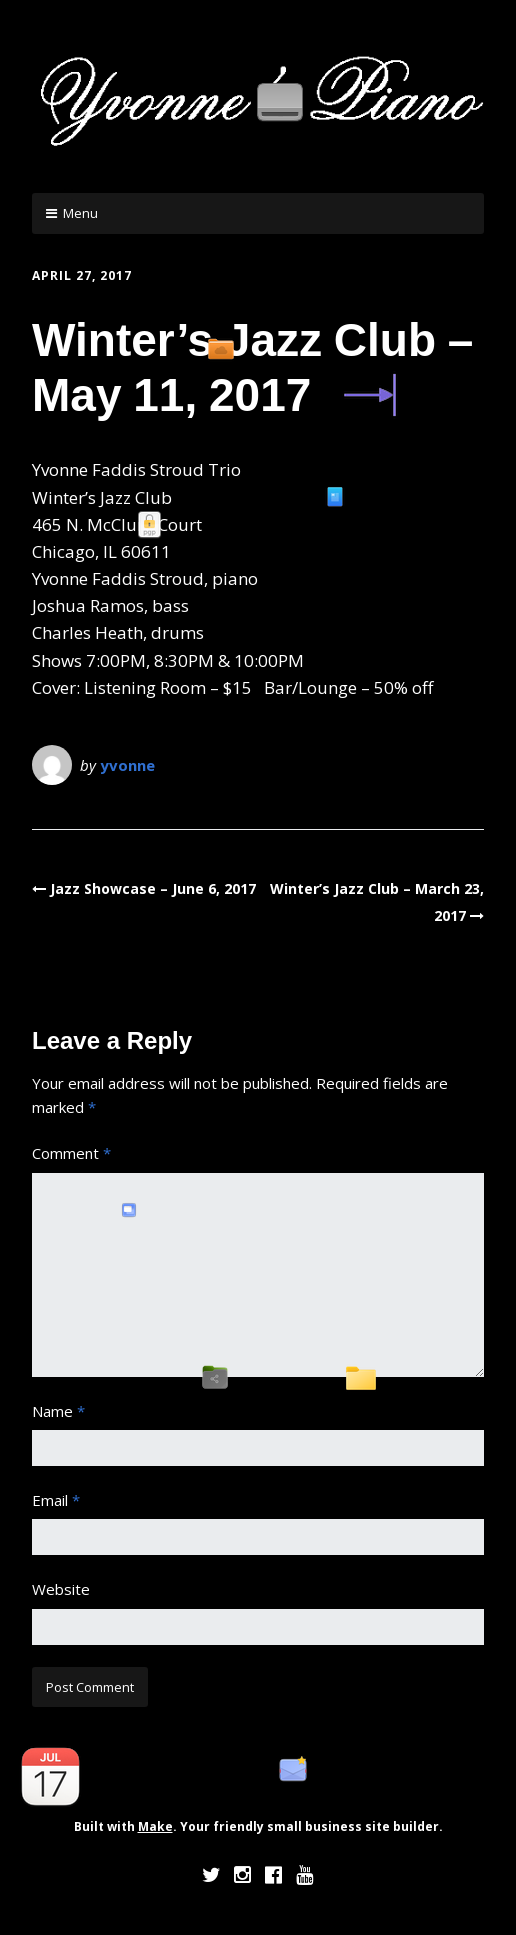 The width and height of the screenshot is (516, 1935). Describe the element at coordinates (149, 524) in the screenshot. I see `a pgp-encrypted file` at that location.